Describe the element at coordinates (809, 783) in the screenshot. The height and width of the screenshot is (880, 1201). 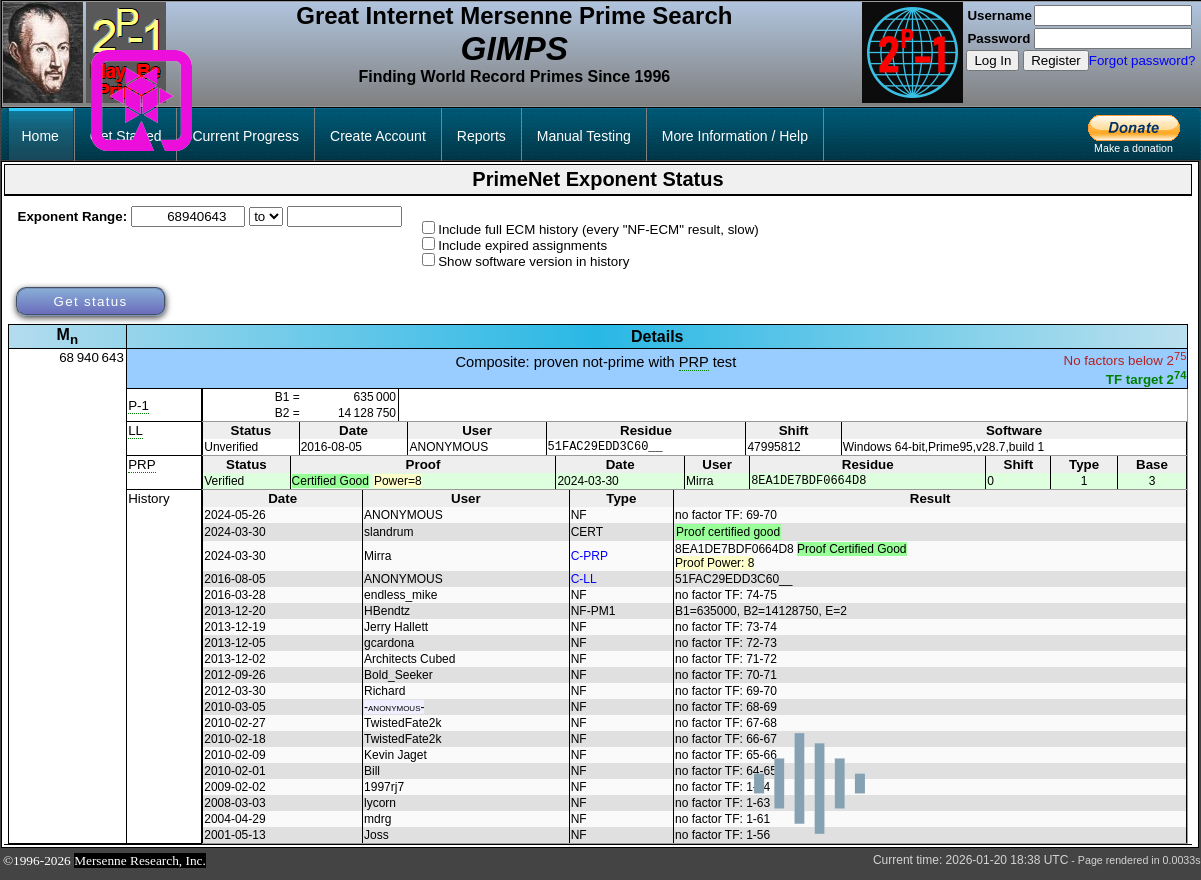
I see `voice recognition or audio input active` at that location.